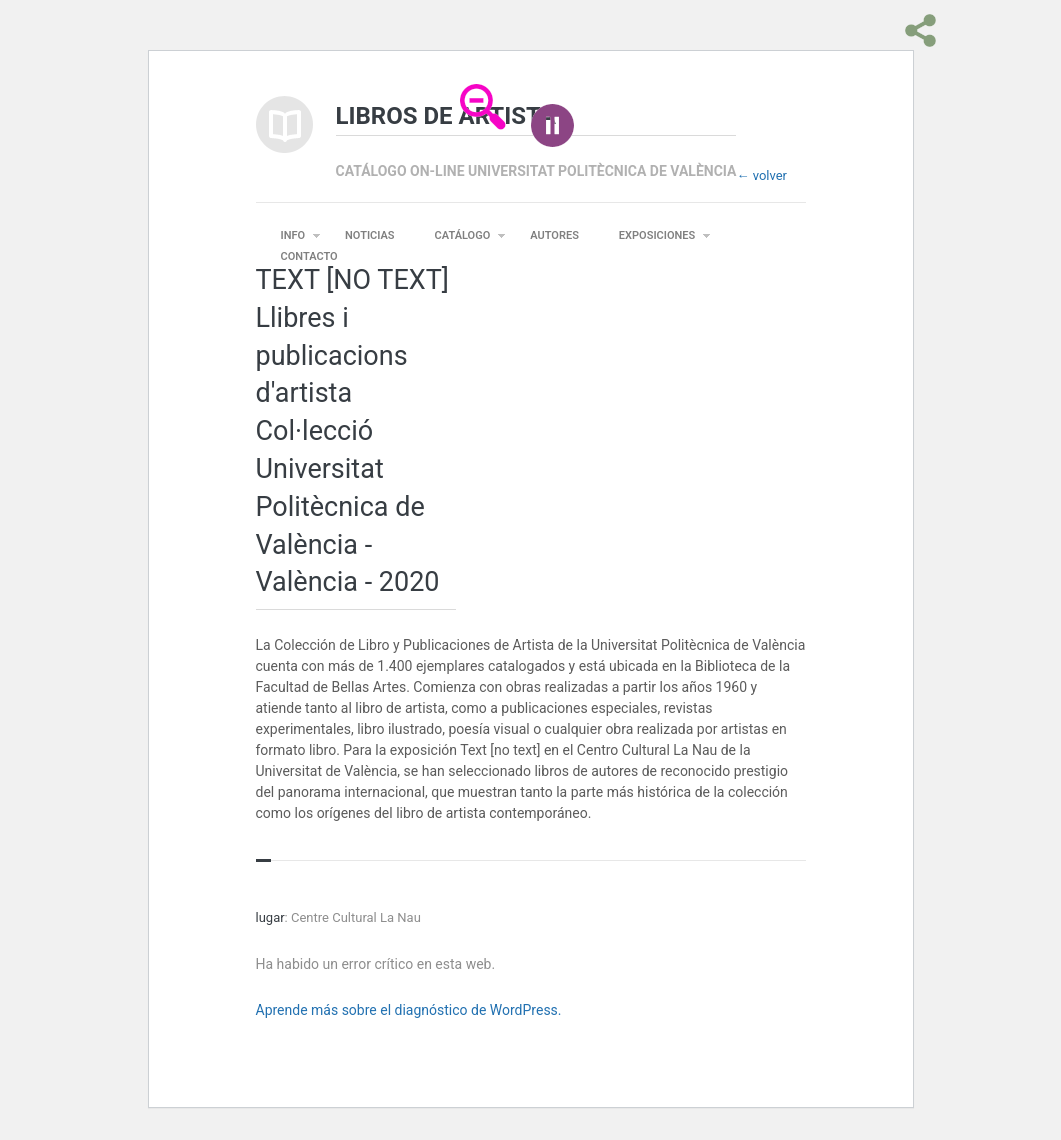  What do you see at coordinates (552, 125) in the screenshot?
I see `pause media playback` at bounding box center [552, 125].